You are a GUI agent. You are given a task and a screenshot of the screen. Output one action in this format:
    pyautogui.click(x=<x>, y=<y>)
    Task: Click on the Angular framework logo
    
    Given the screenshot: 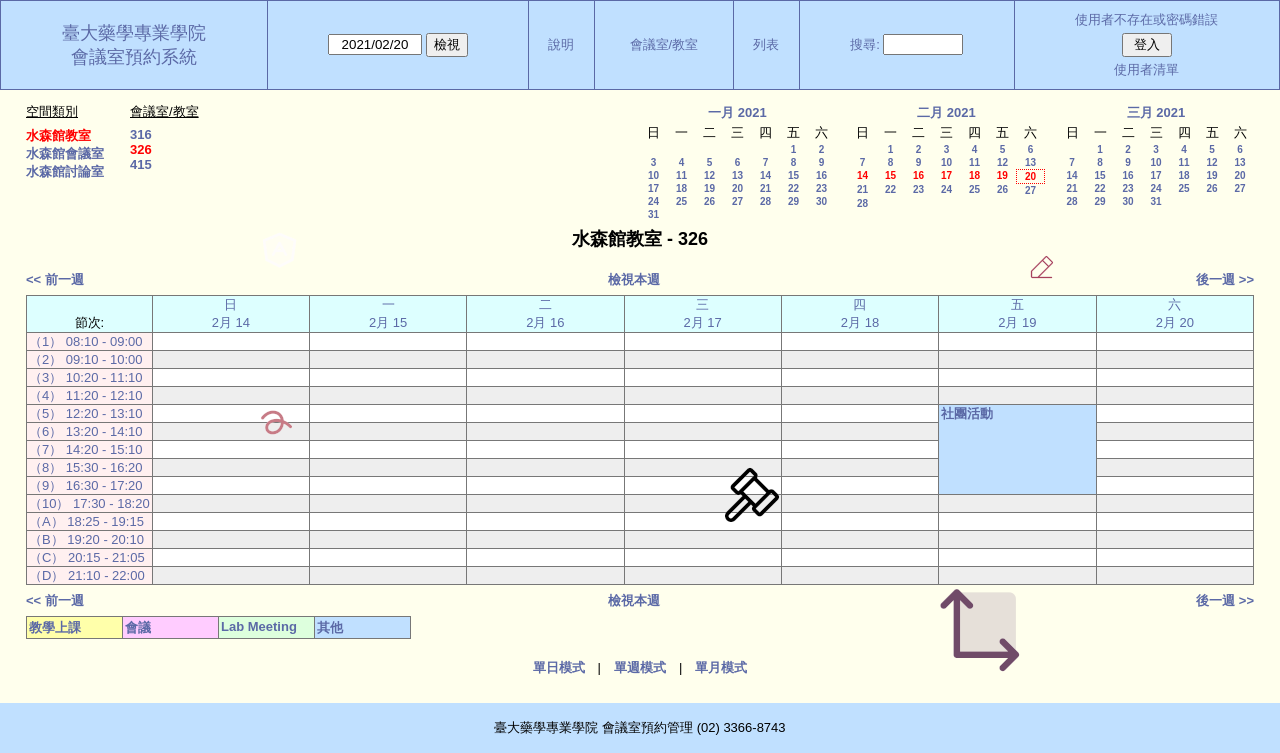 What is the action you would take?
    pyautogui.click(x=279, y=249)
    